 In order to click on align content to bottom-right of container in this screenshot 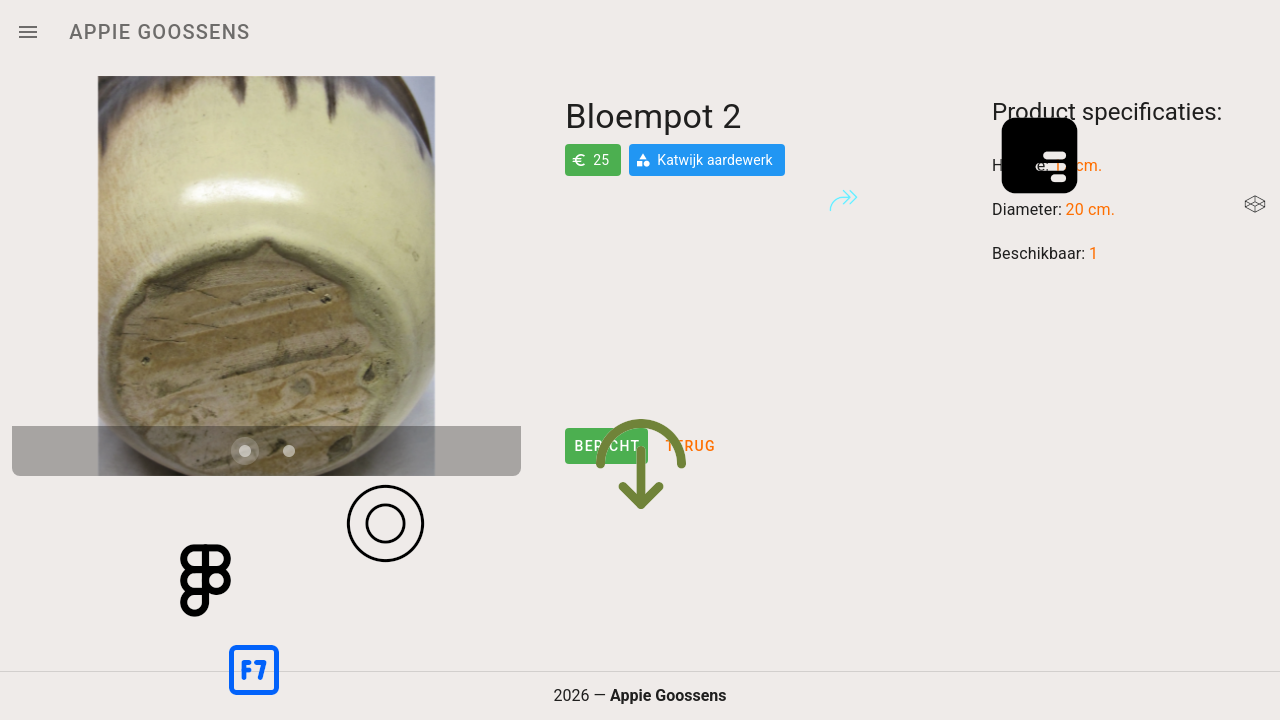, I will do `click(1039, 155)`.